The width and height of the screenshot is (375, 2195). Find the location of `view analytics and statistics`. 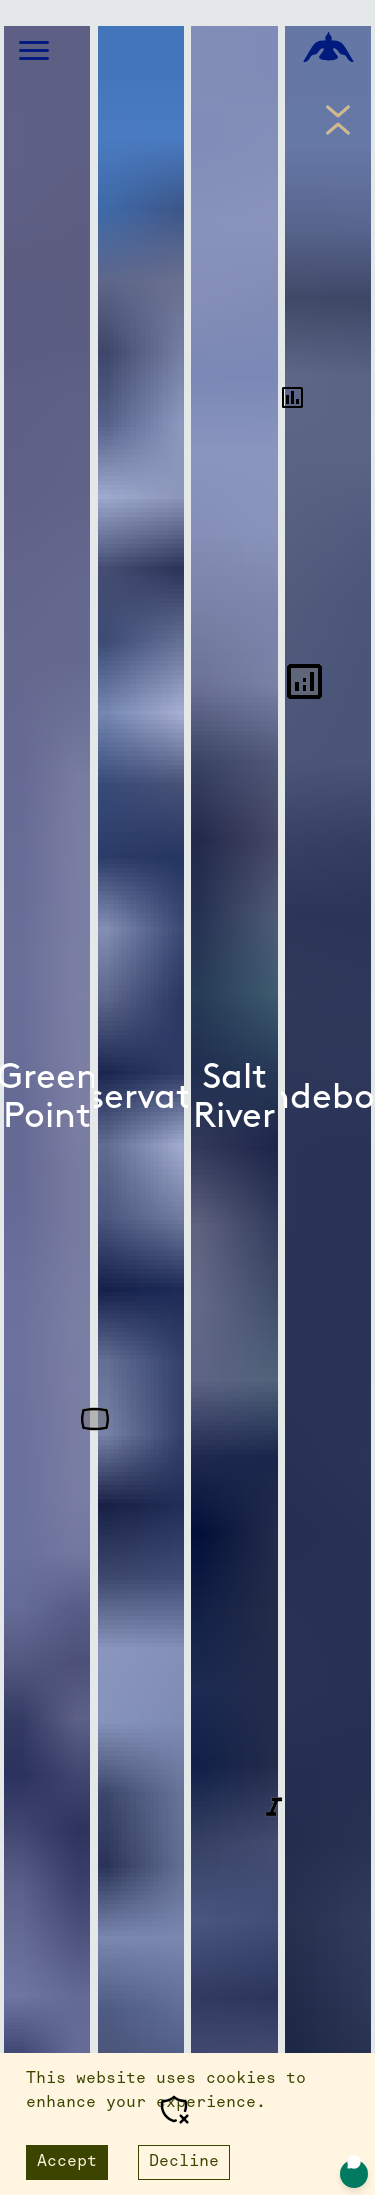

view analytics and statistics is located at coordinates (304, 681).